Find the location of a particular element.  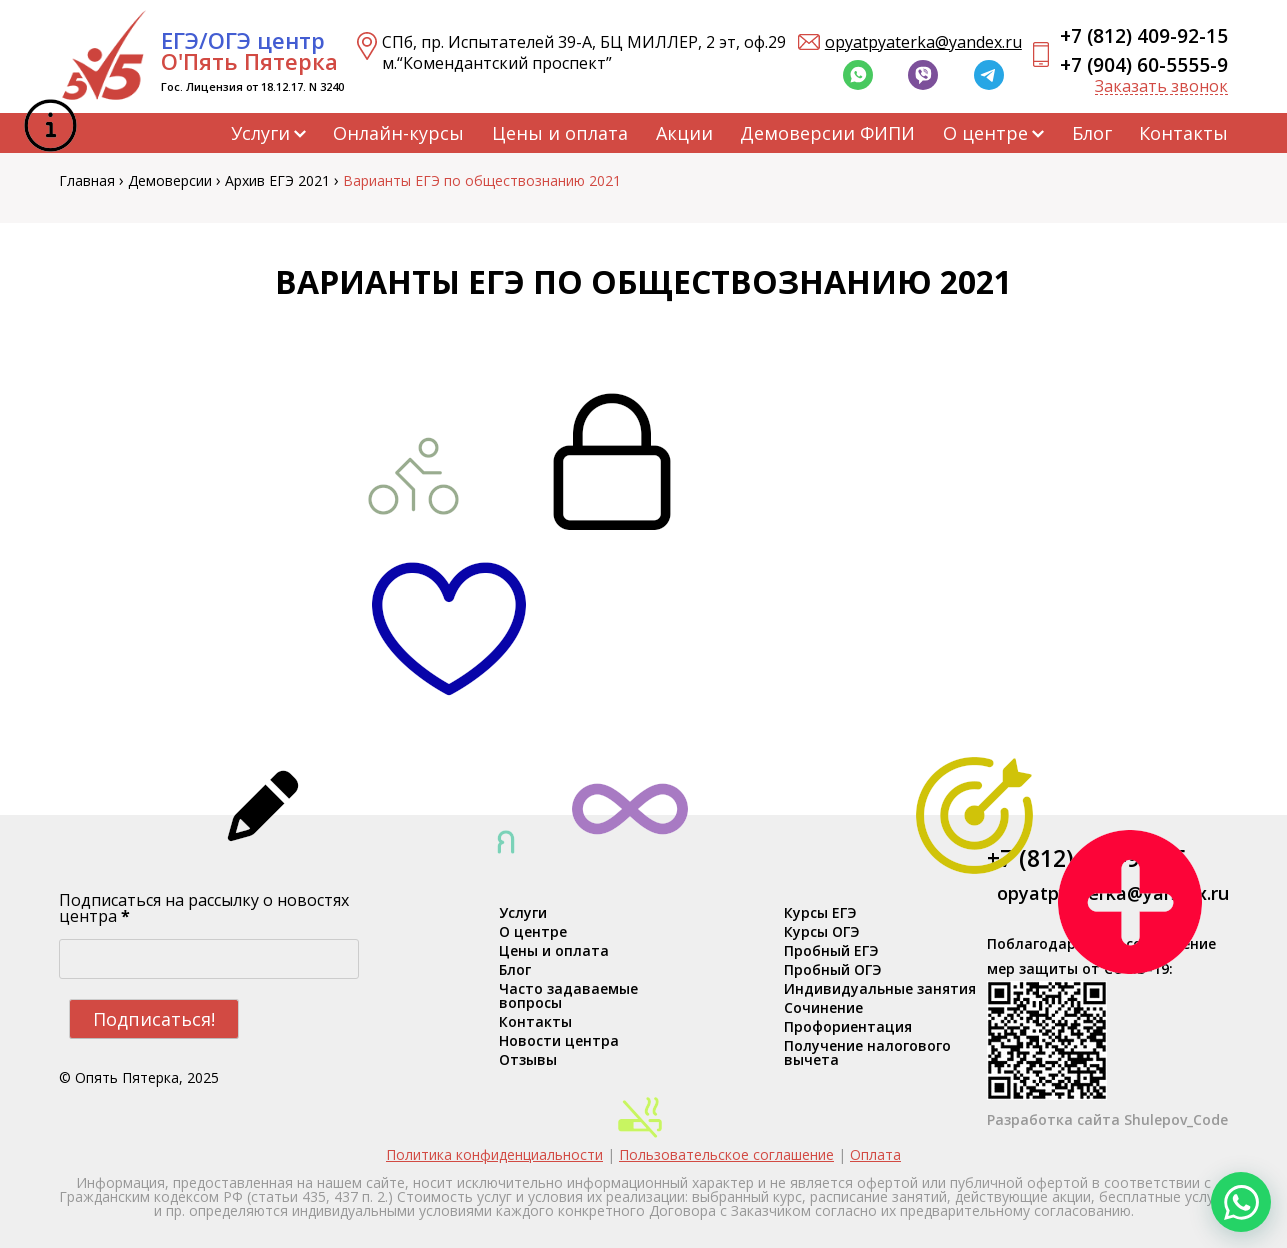

view more information or details is located at coordinates (50, 125).